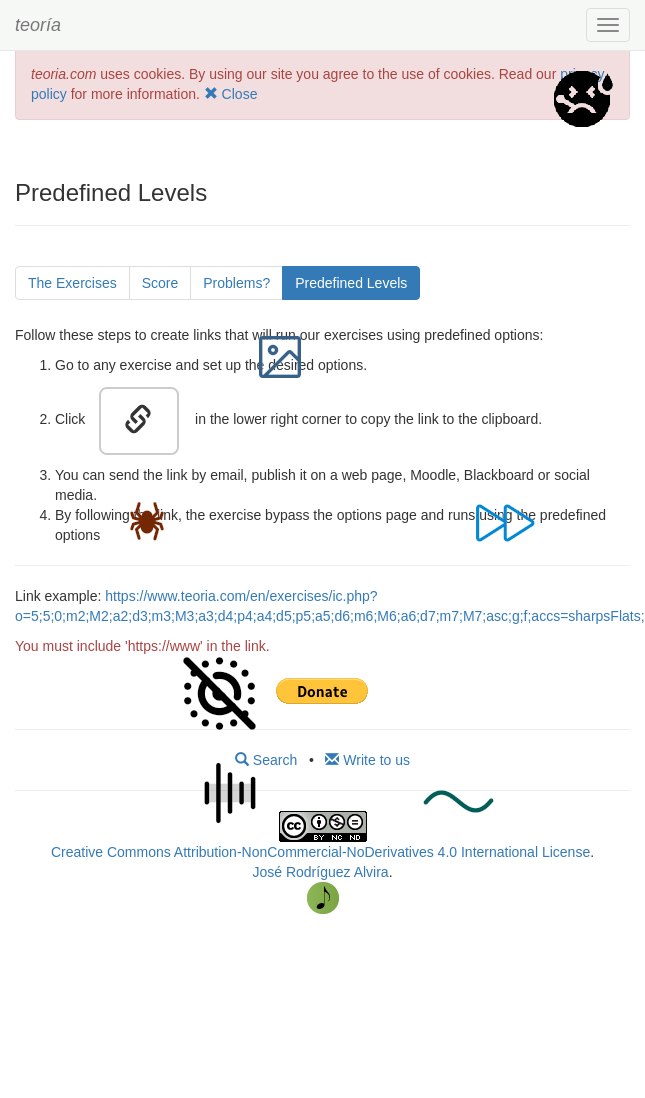 The height and width of the screenshot is (1098, 645). What do you see at coordinates (458, 801) in the screenshot?
I see `indicates an approximate or estimated value` at bounding box center [458, 801].